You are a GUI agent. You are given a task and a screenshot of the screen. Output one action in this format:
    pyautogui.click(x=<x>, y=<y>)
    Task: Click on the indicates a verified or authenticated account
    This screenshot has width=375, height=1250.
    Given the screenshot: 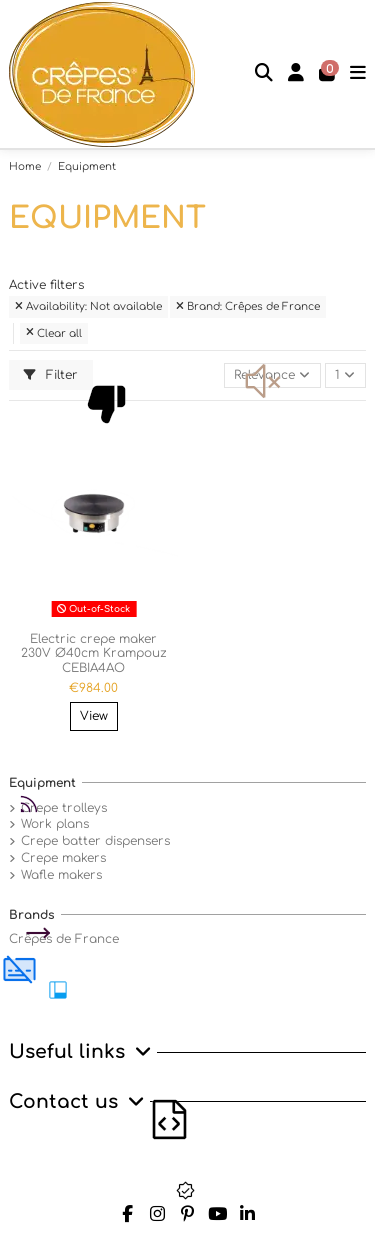 What is the action you would take?
    pyautogui.click(x=185, y=1190)
    